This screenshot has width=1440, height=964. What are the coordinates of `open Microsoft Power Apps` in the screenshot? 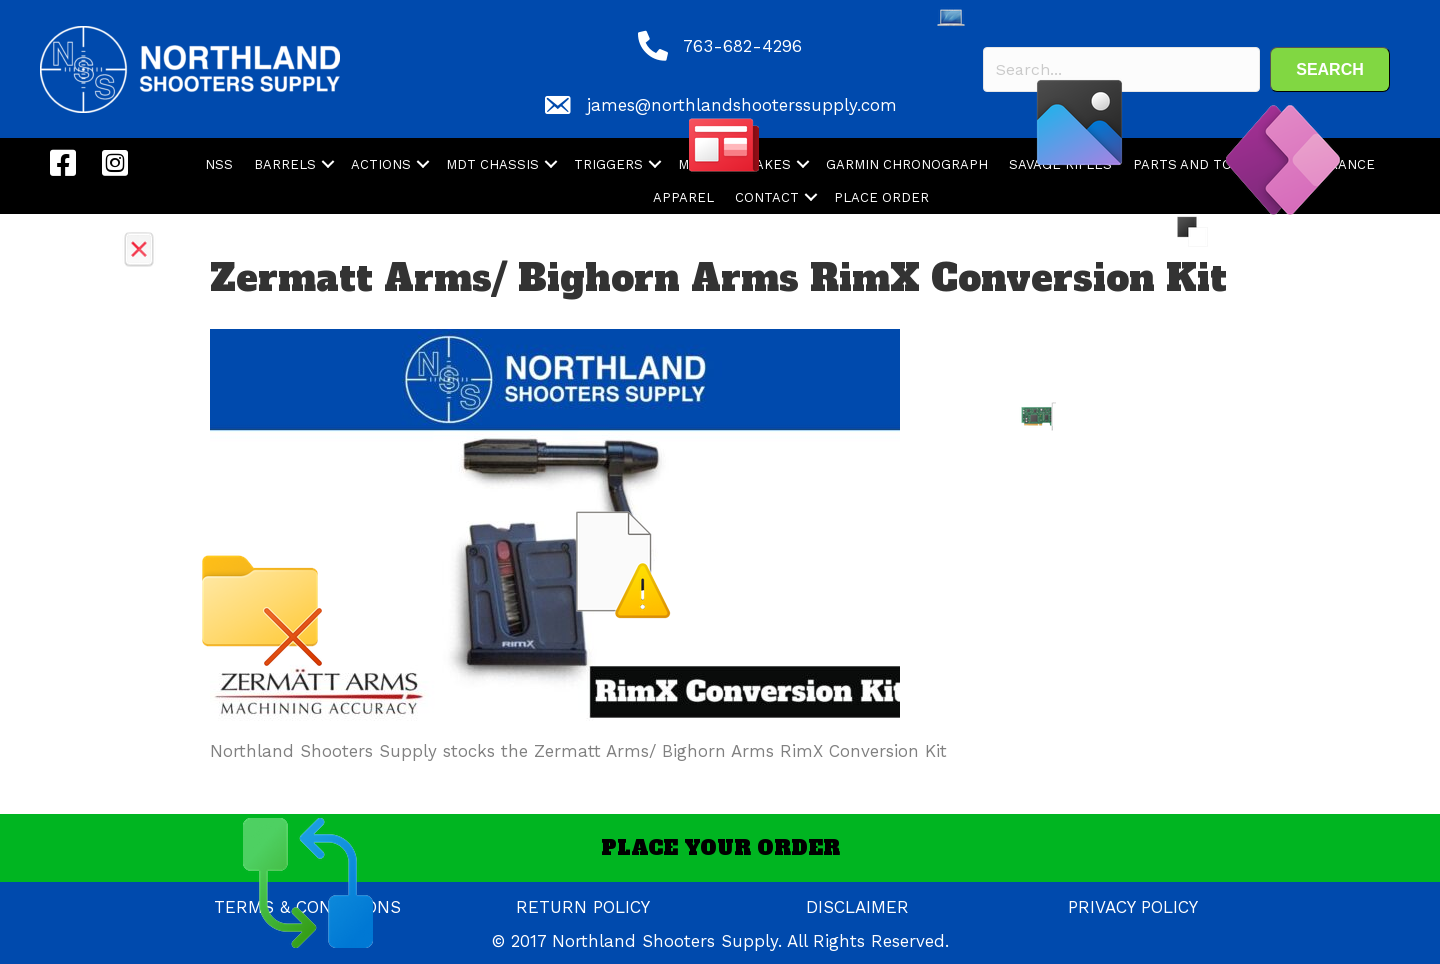 It's located at (1283, 160).